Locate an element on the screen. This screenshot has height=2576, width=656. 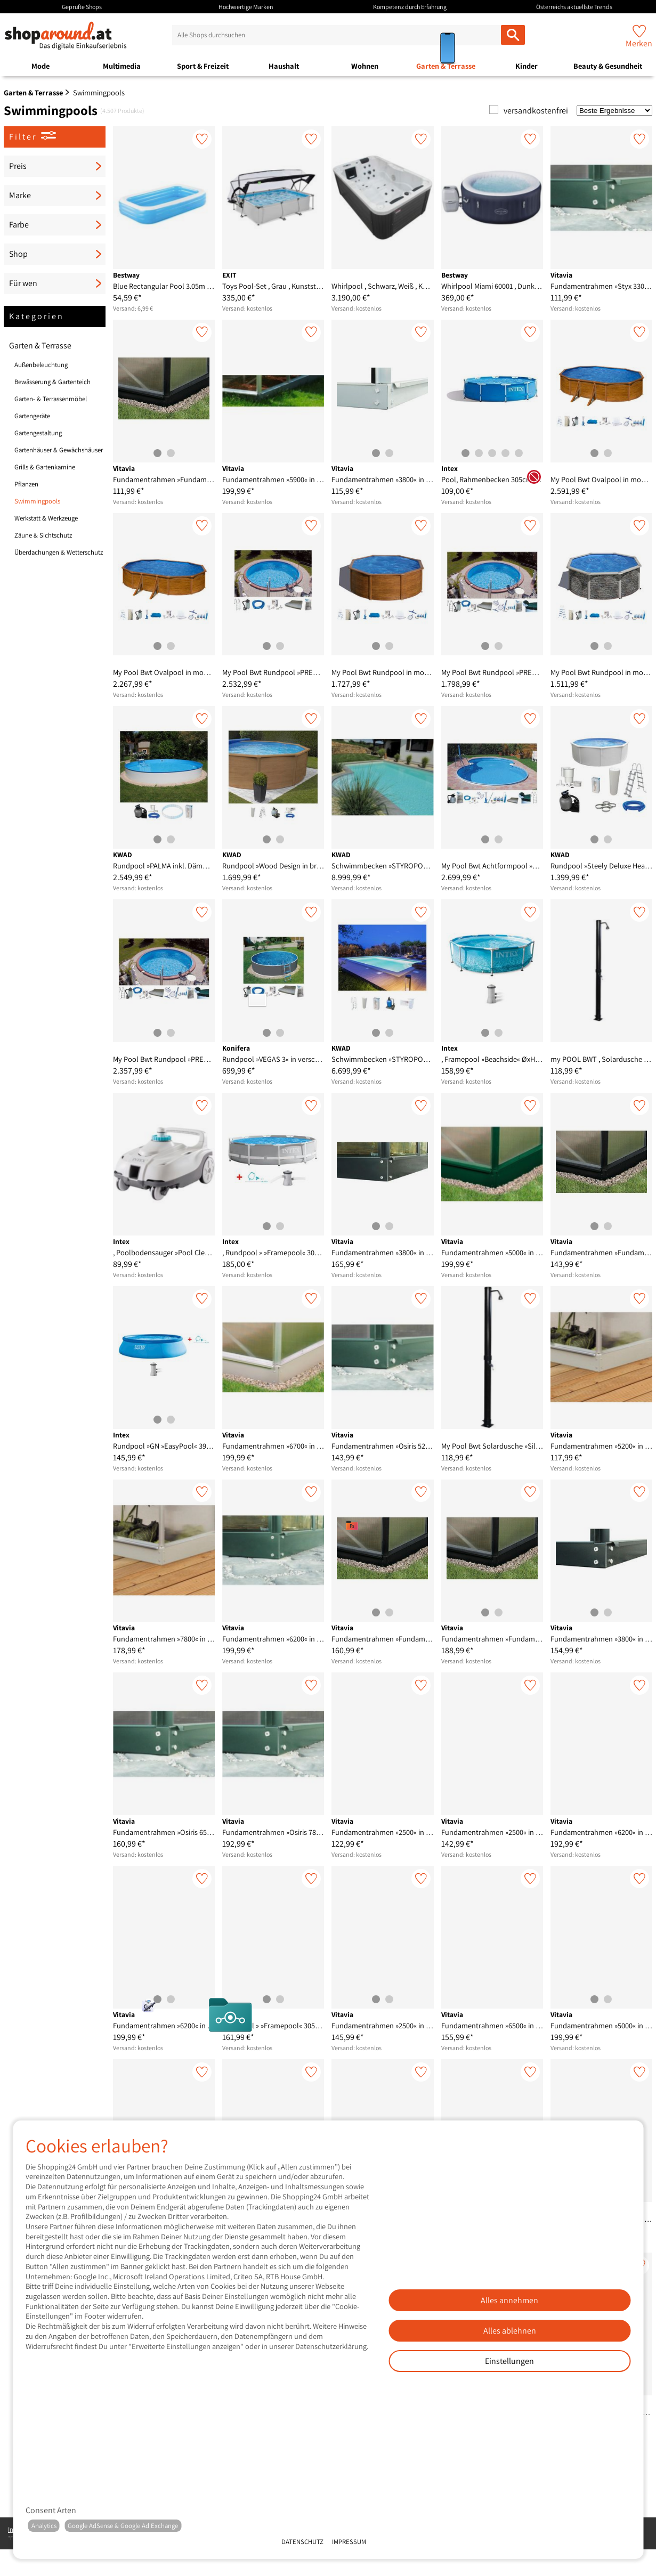
open LineageOS system folder is located at coordinates (230, 2016).